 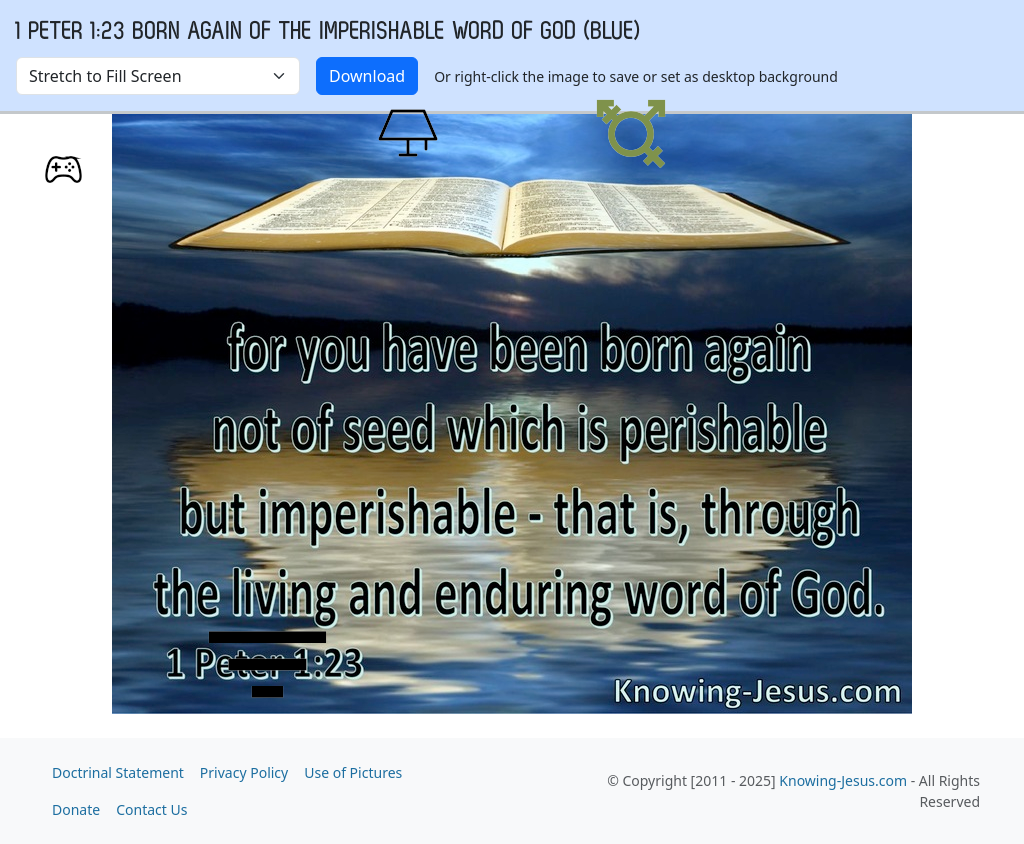 What do you see at coordinates (631, 134) in the screenshot?
I see `select transgender as gender identity option` at bounding box center [631, 134].